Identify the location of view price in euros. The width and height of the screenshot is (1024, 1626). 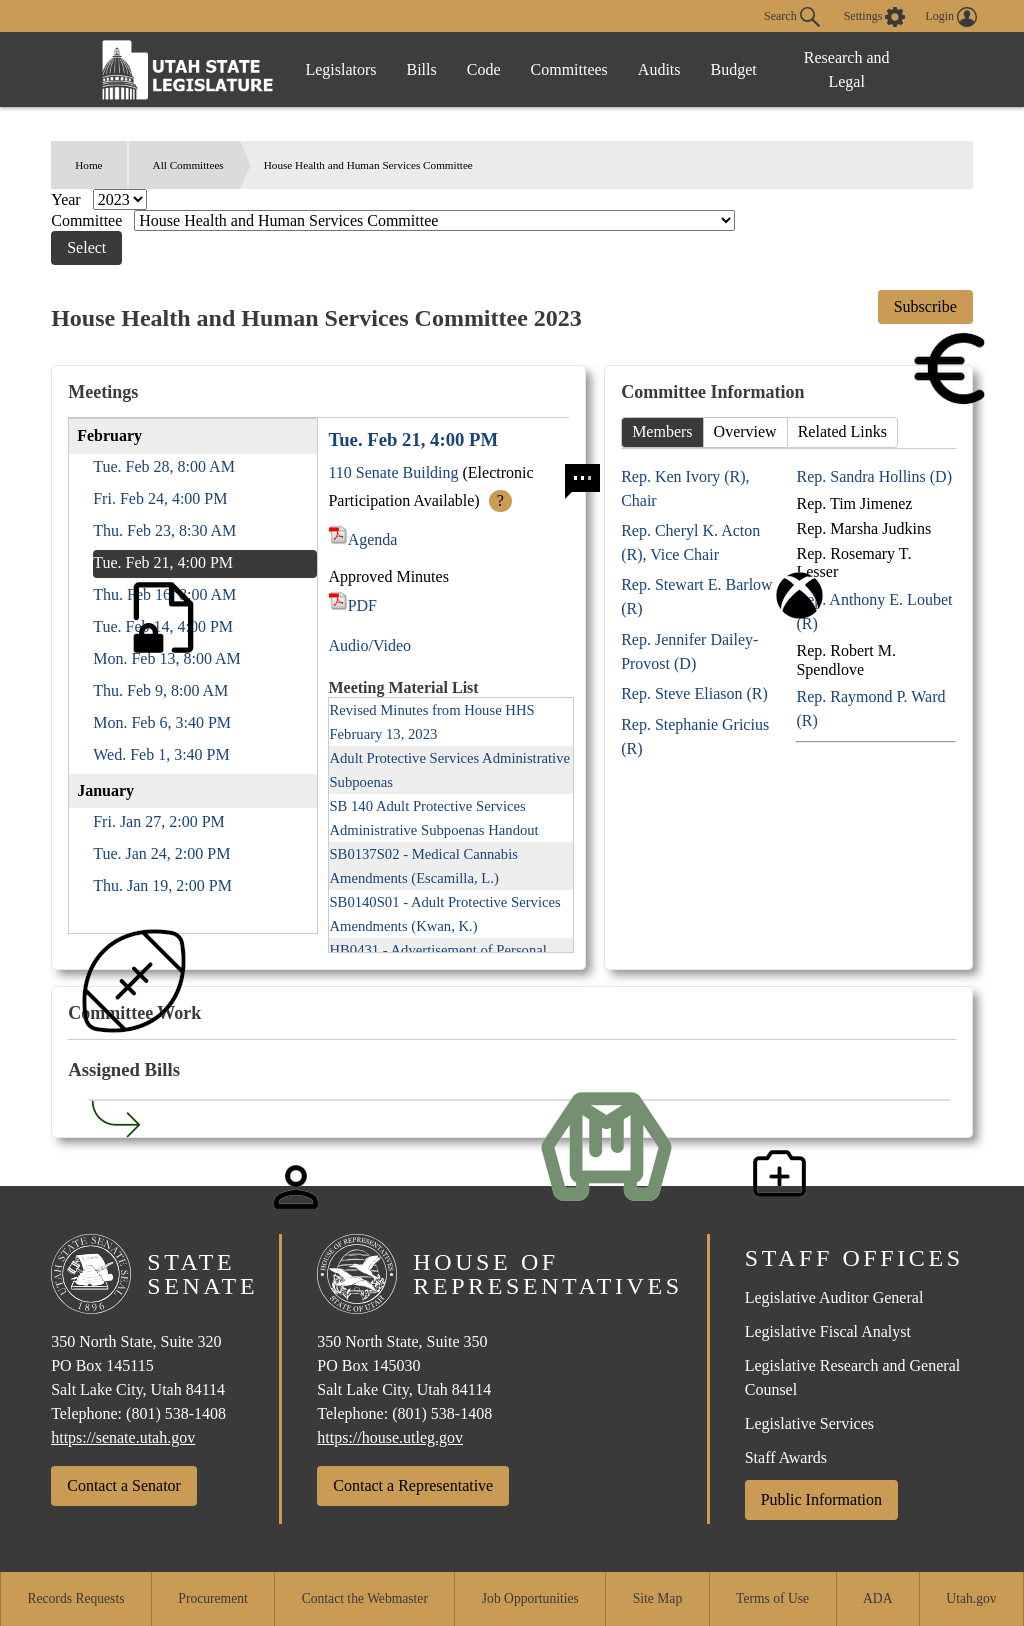
(951, 368).